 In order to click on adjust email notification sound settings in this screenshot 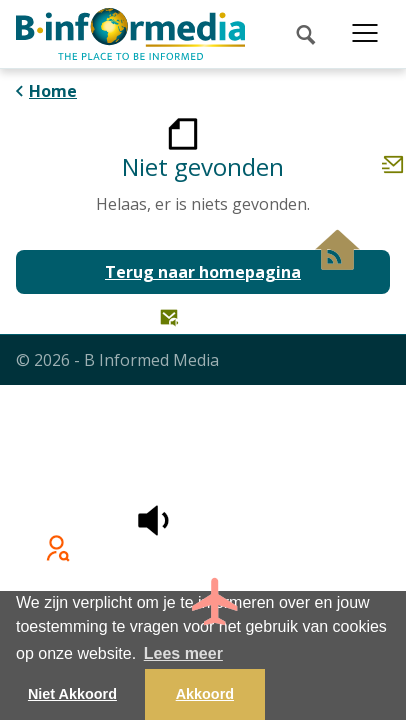, I will do `click(169, 317)`.